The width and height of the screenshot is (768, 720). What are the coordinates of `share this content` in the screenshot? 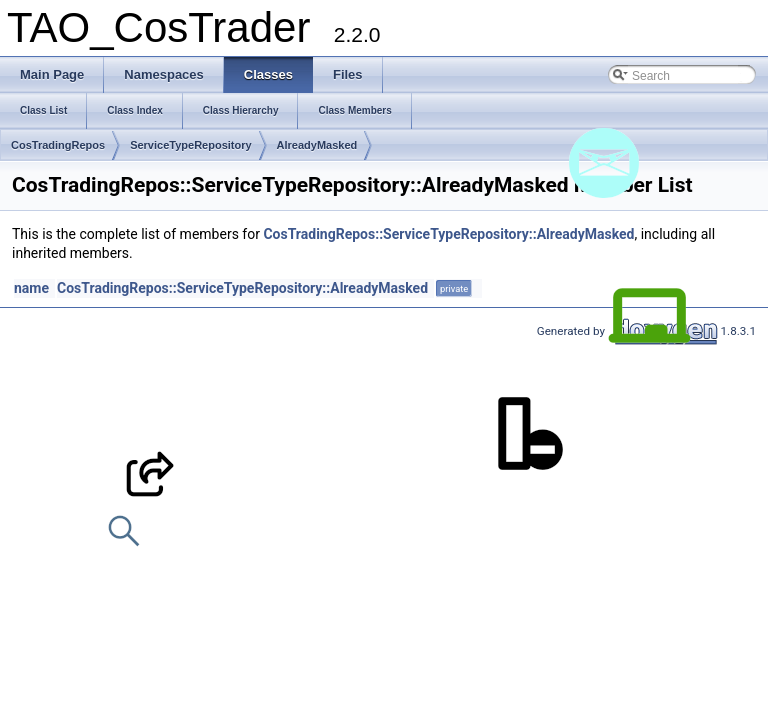 It's located at (149, 474).